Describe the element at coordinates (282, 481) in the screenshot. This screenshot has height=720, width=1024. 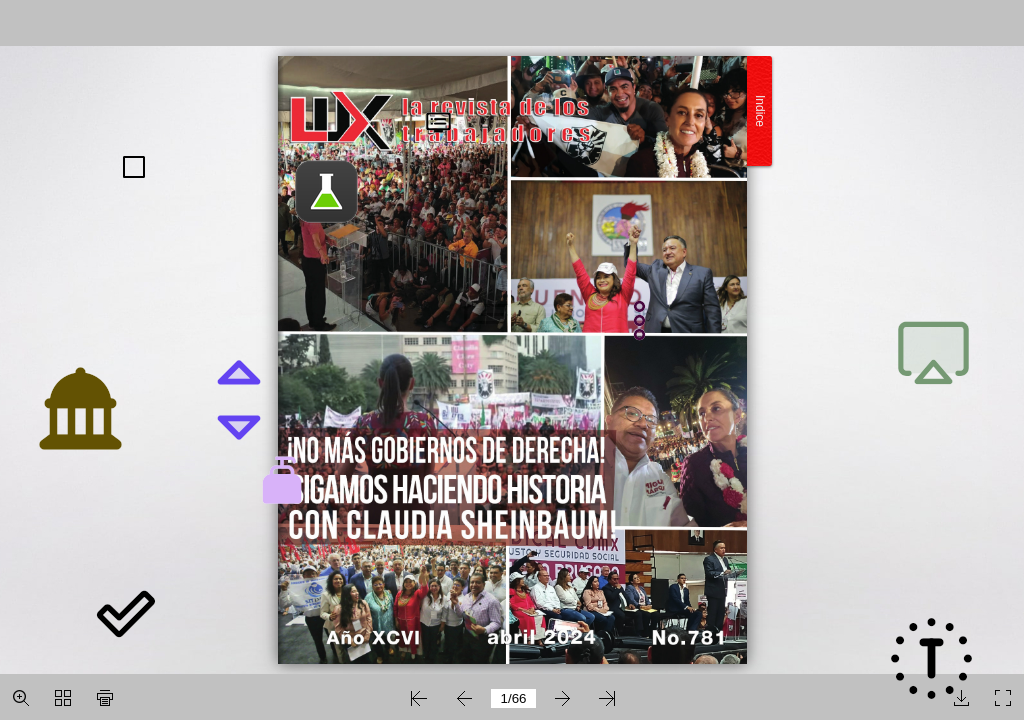
I see `access hand washing or hygiene instructions` at that location.